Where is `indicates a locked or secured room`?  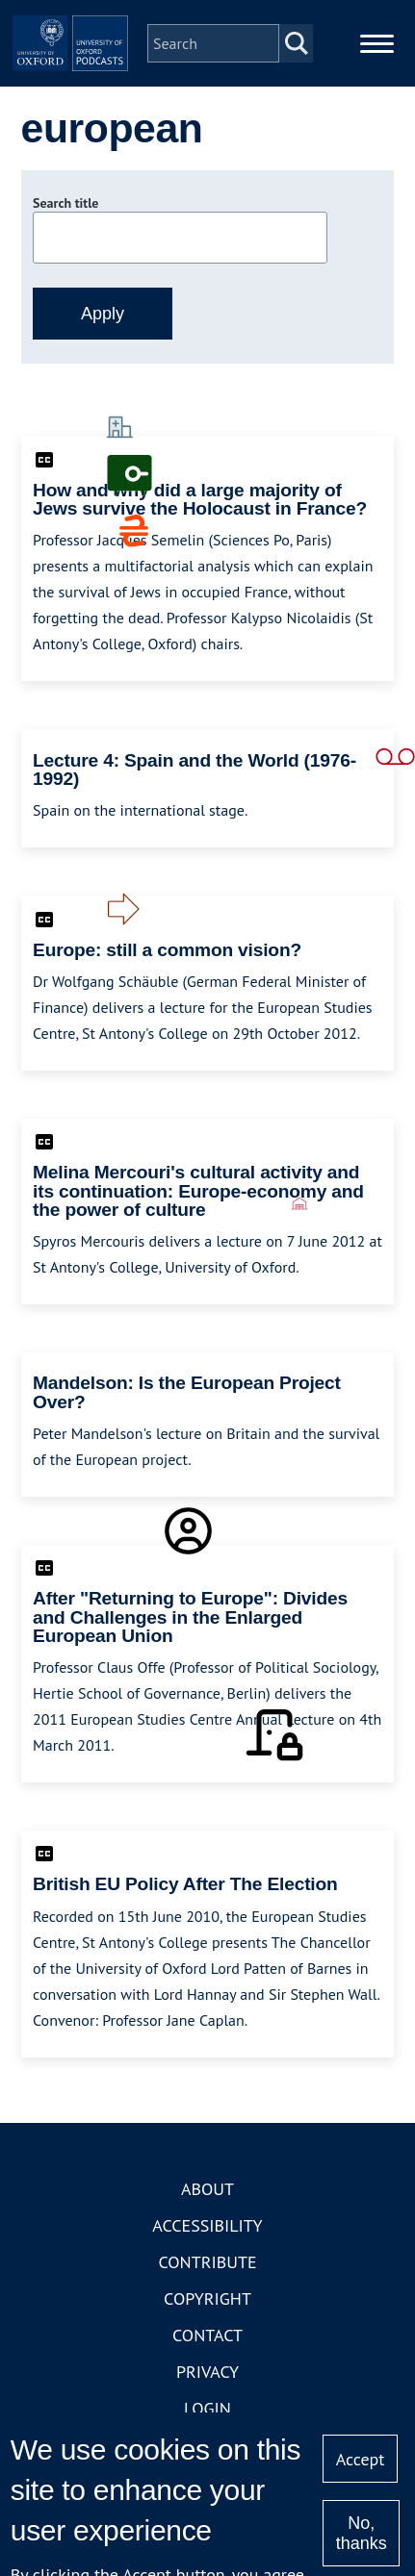
indicates a locked or secured room is located at coordinates (274, 1732).